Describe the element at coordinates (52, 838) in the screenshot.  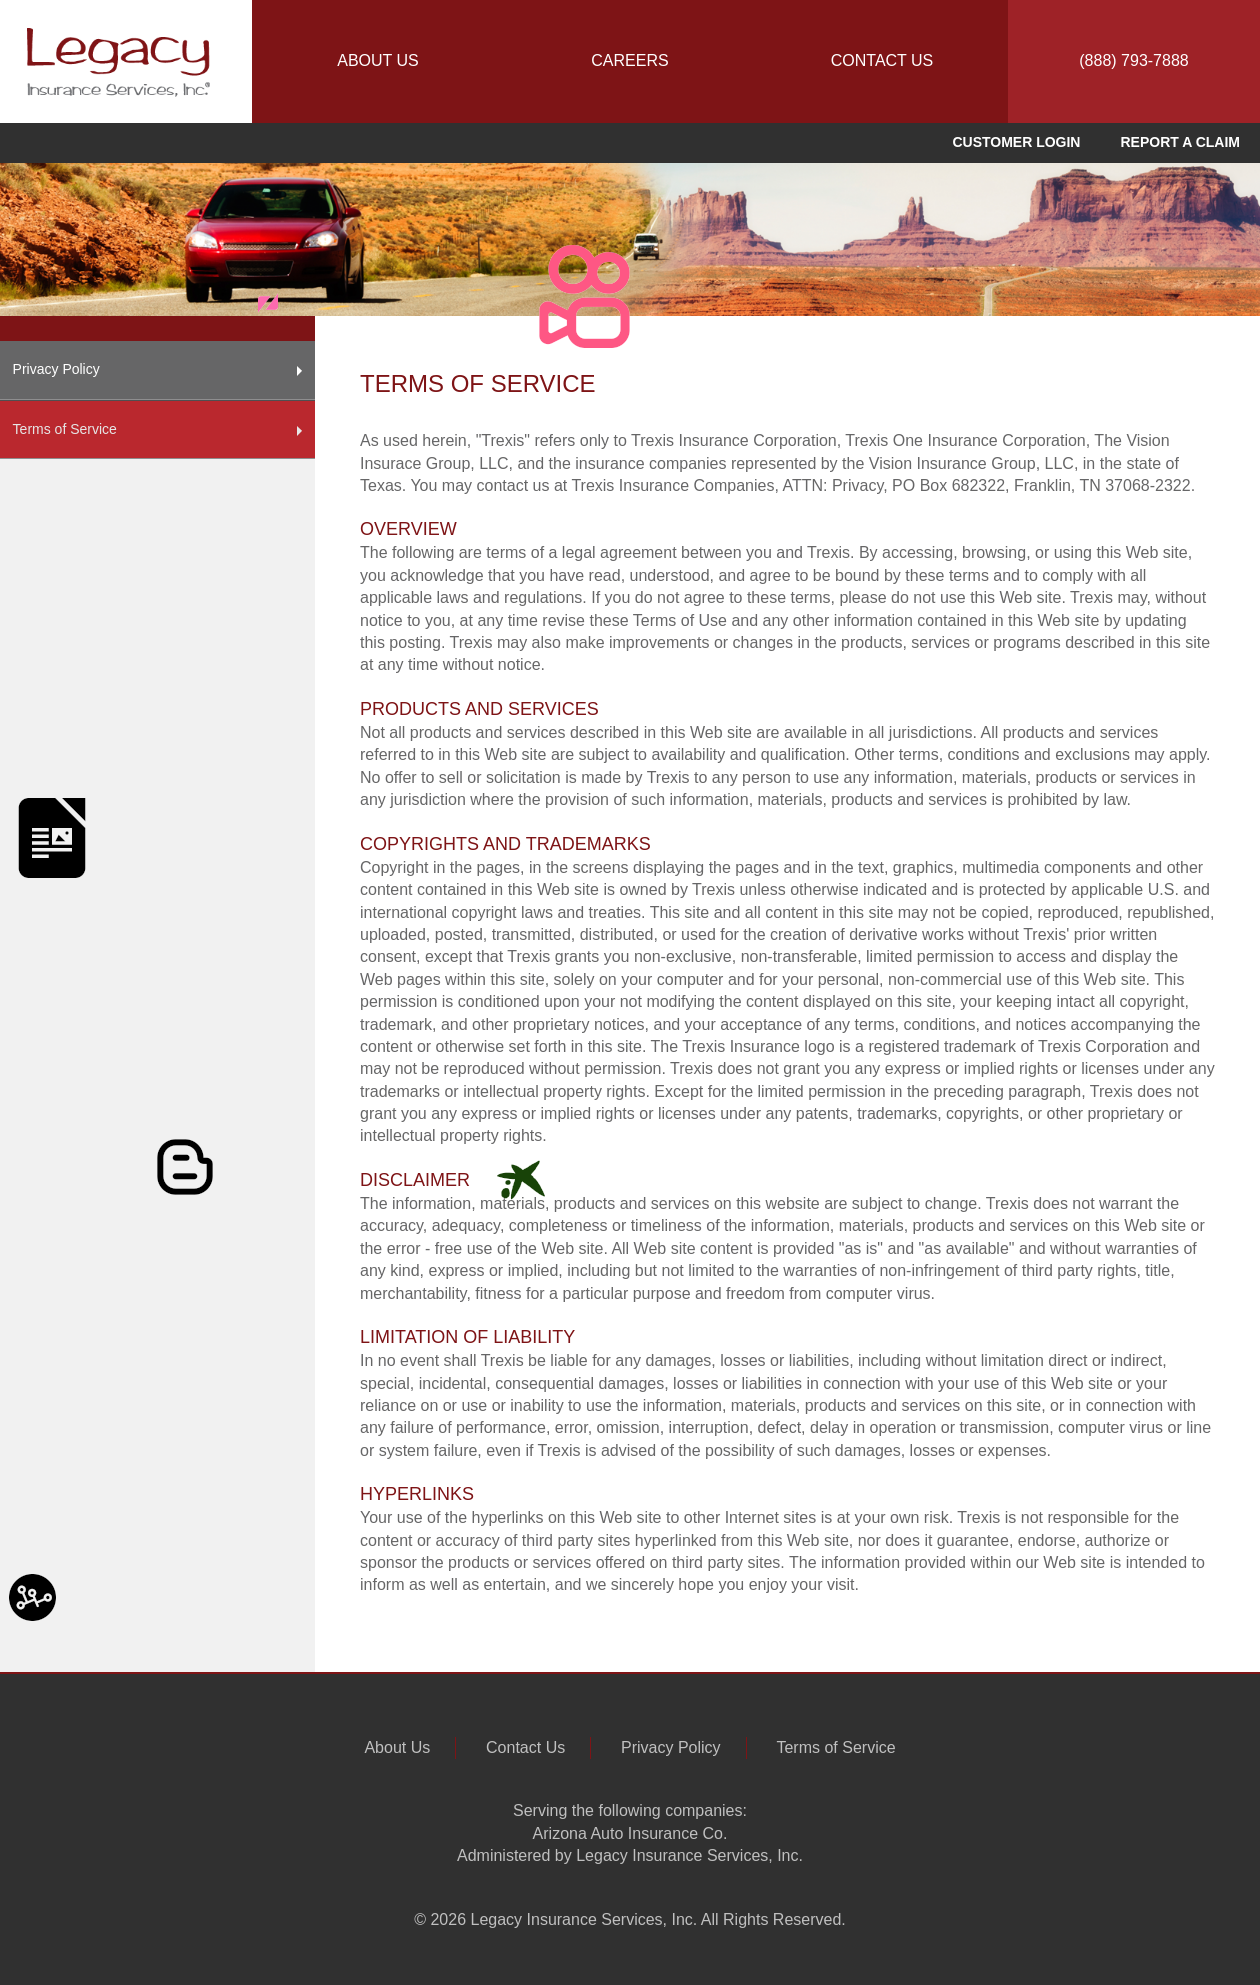
I see `open libreoffice writer` at that location.